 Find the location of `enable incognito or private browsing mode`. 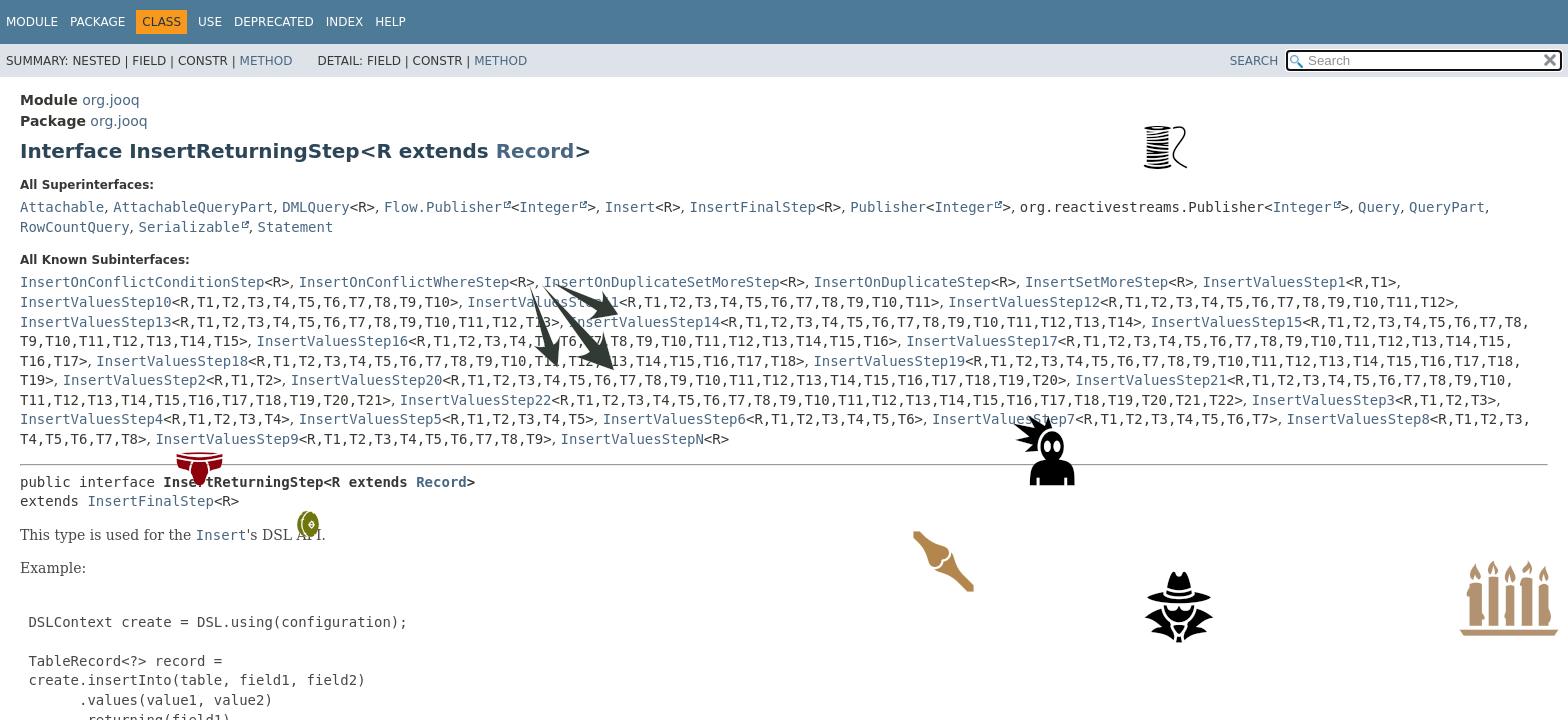

enable incognito or private browsing mode is located at coordinates (1179, 607).